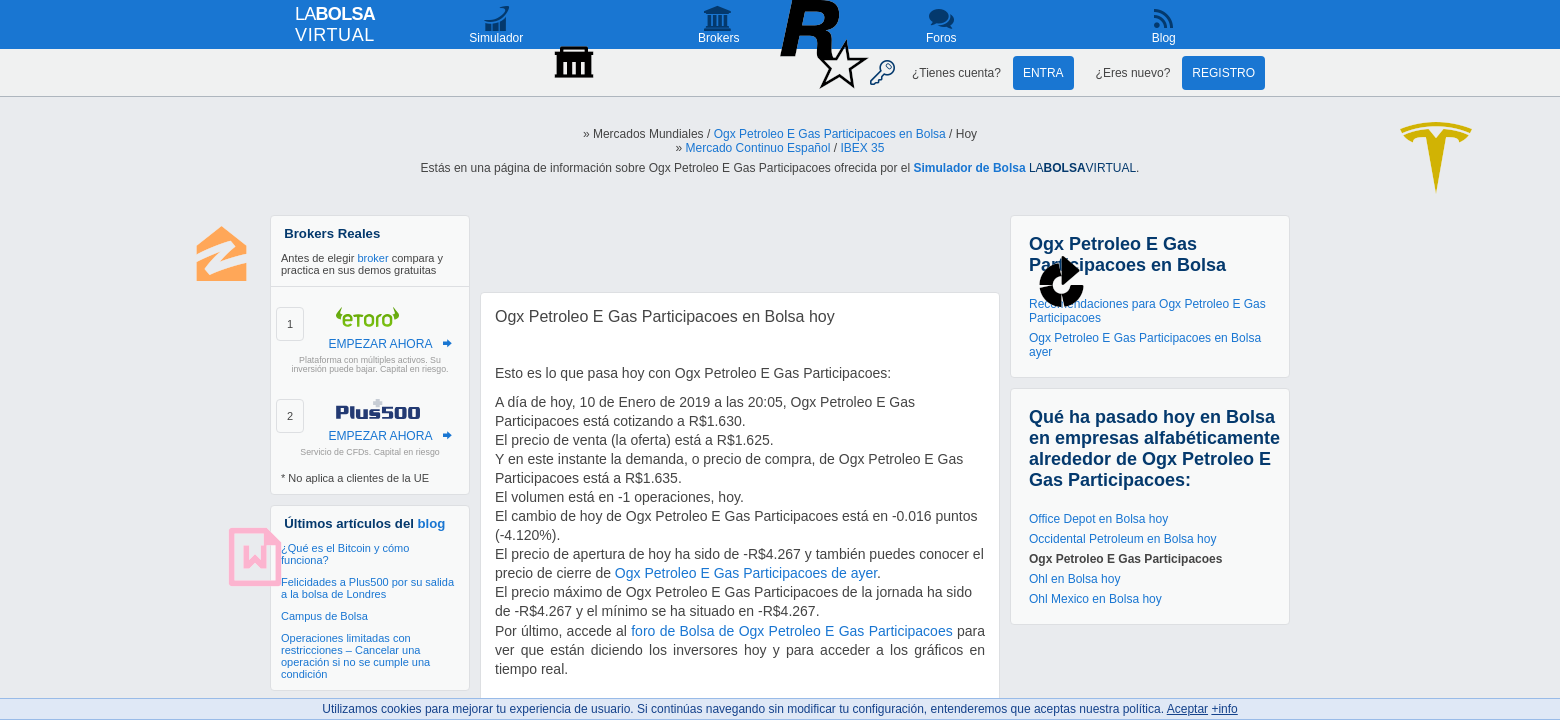 This screenshot has height=720, width=1560. I want to click on open a Microsoft Word document, so click(255, 557).